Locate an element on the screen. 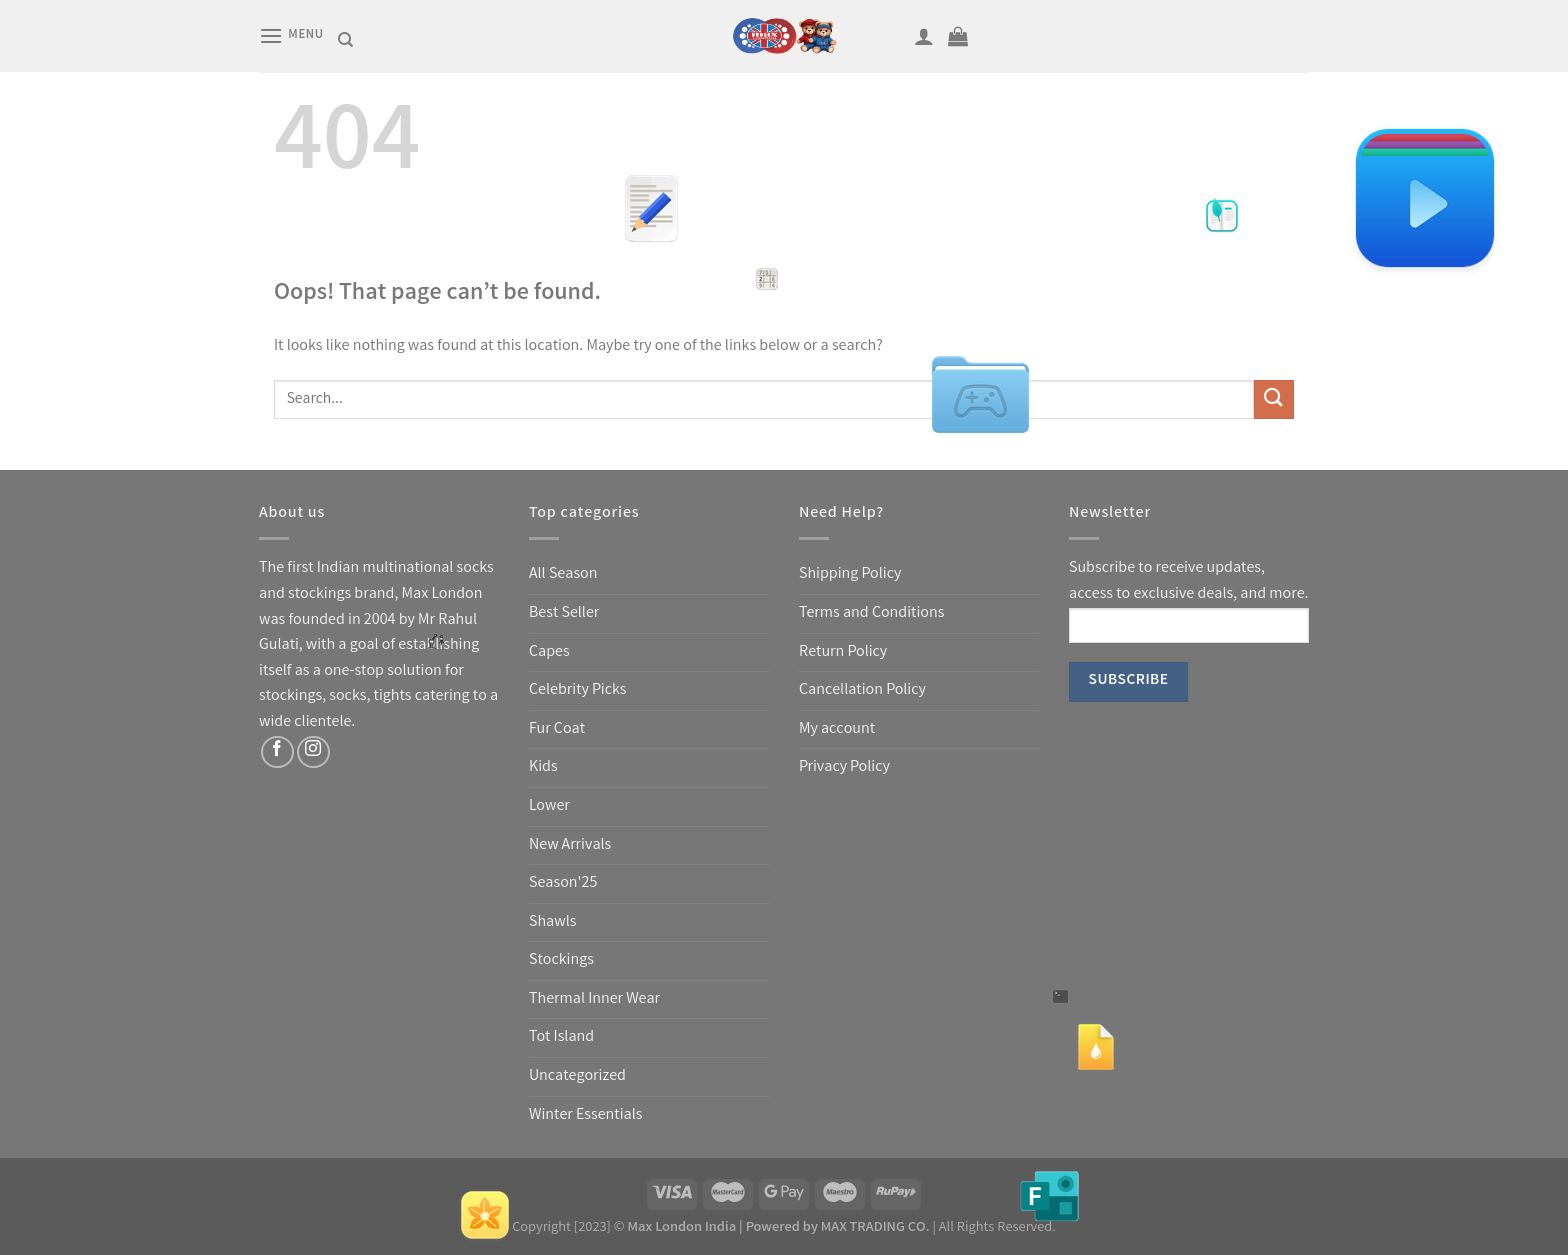 This screenshot has width=1568, height=1255. open the software learning or tutorial app is located at coordinates (651, 208).